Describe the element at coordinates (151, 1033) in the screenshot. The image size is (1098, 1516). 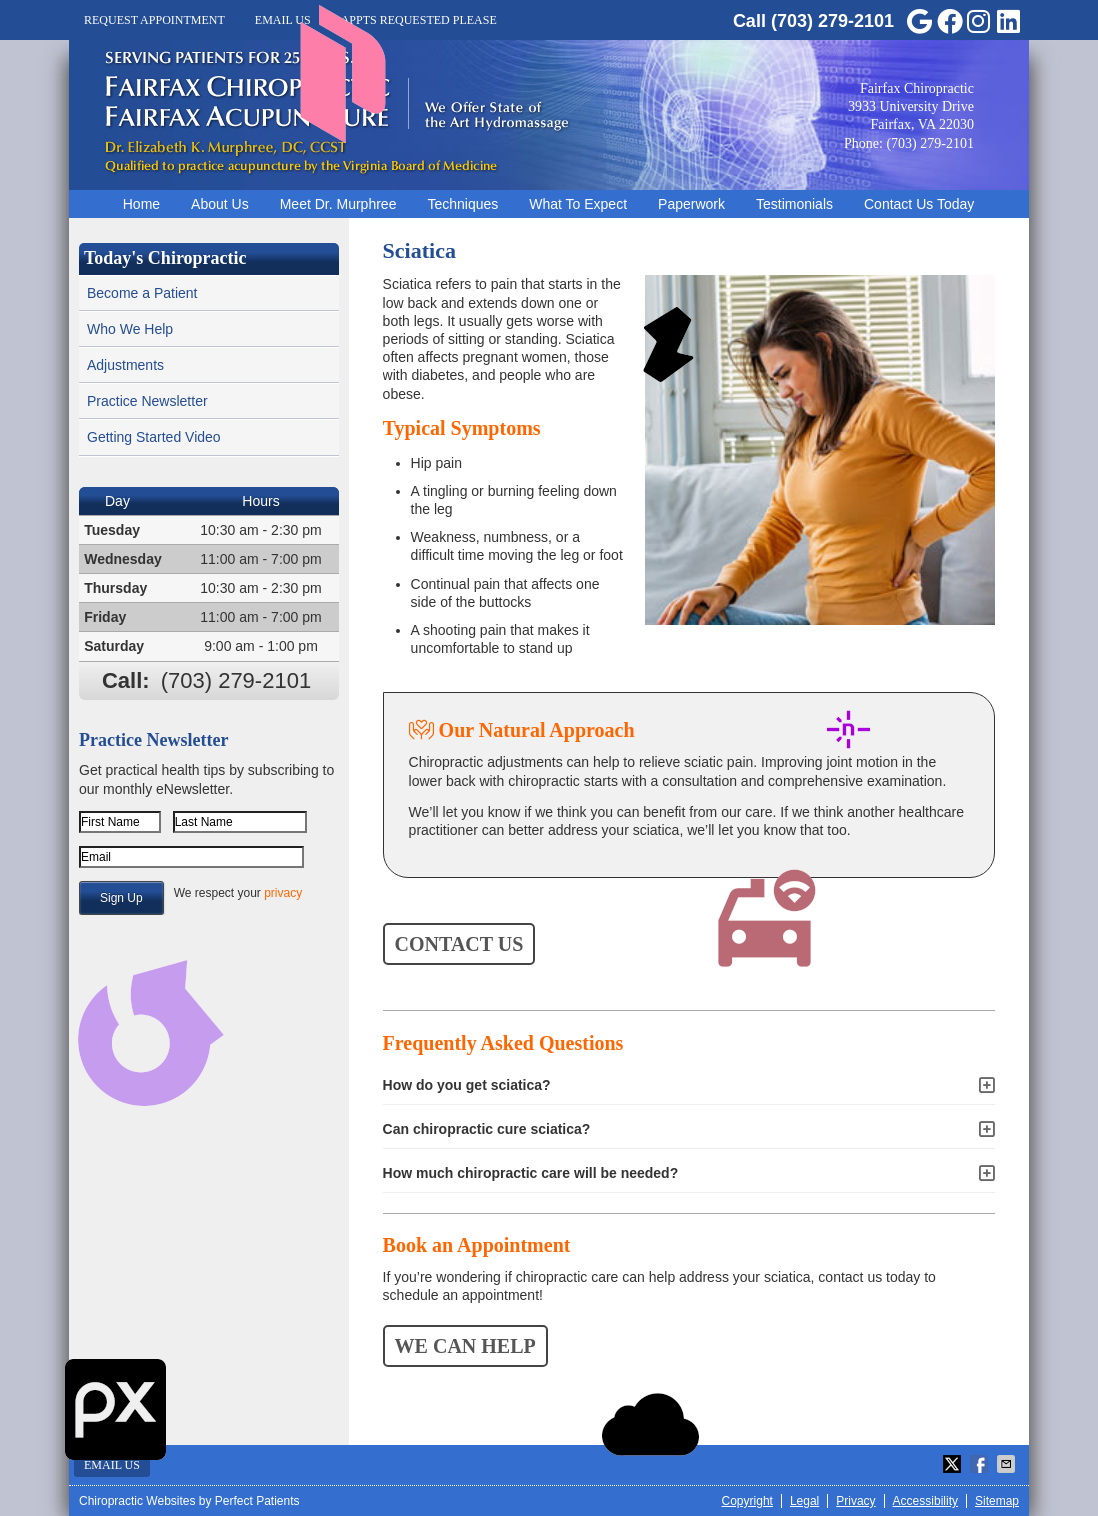
I see `visit the Headphone Zone website or store` at that location.